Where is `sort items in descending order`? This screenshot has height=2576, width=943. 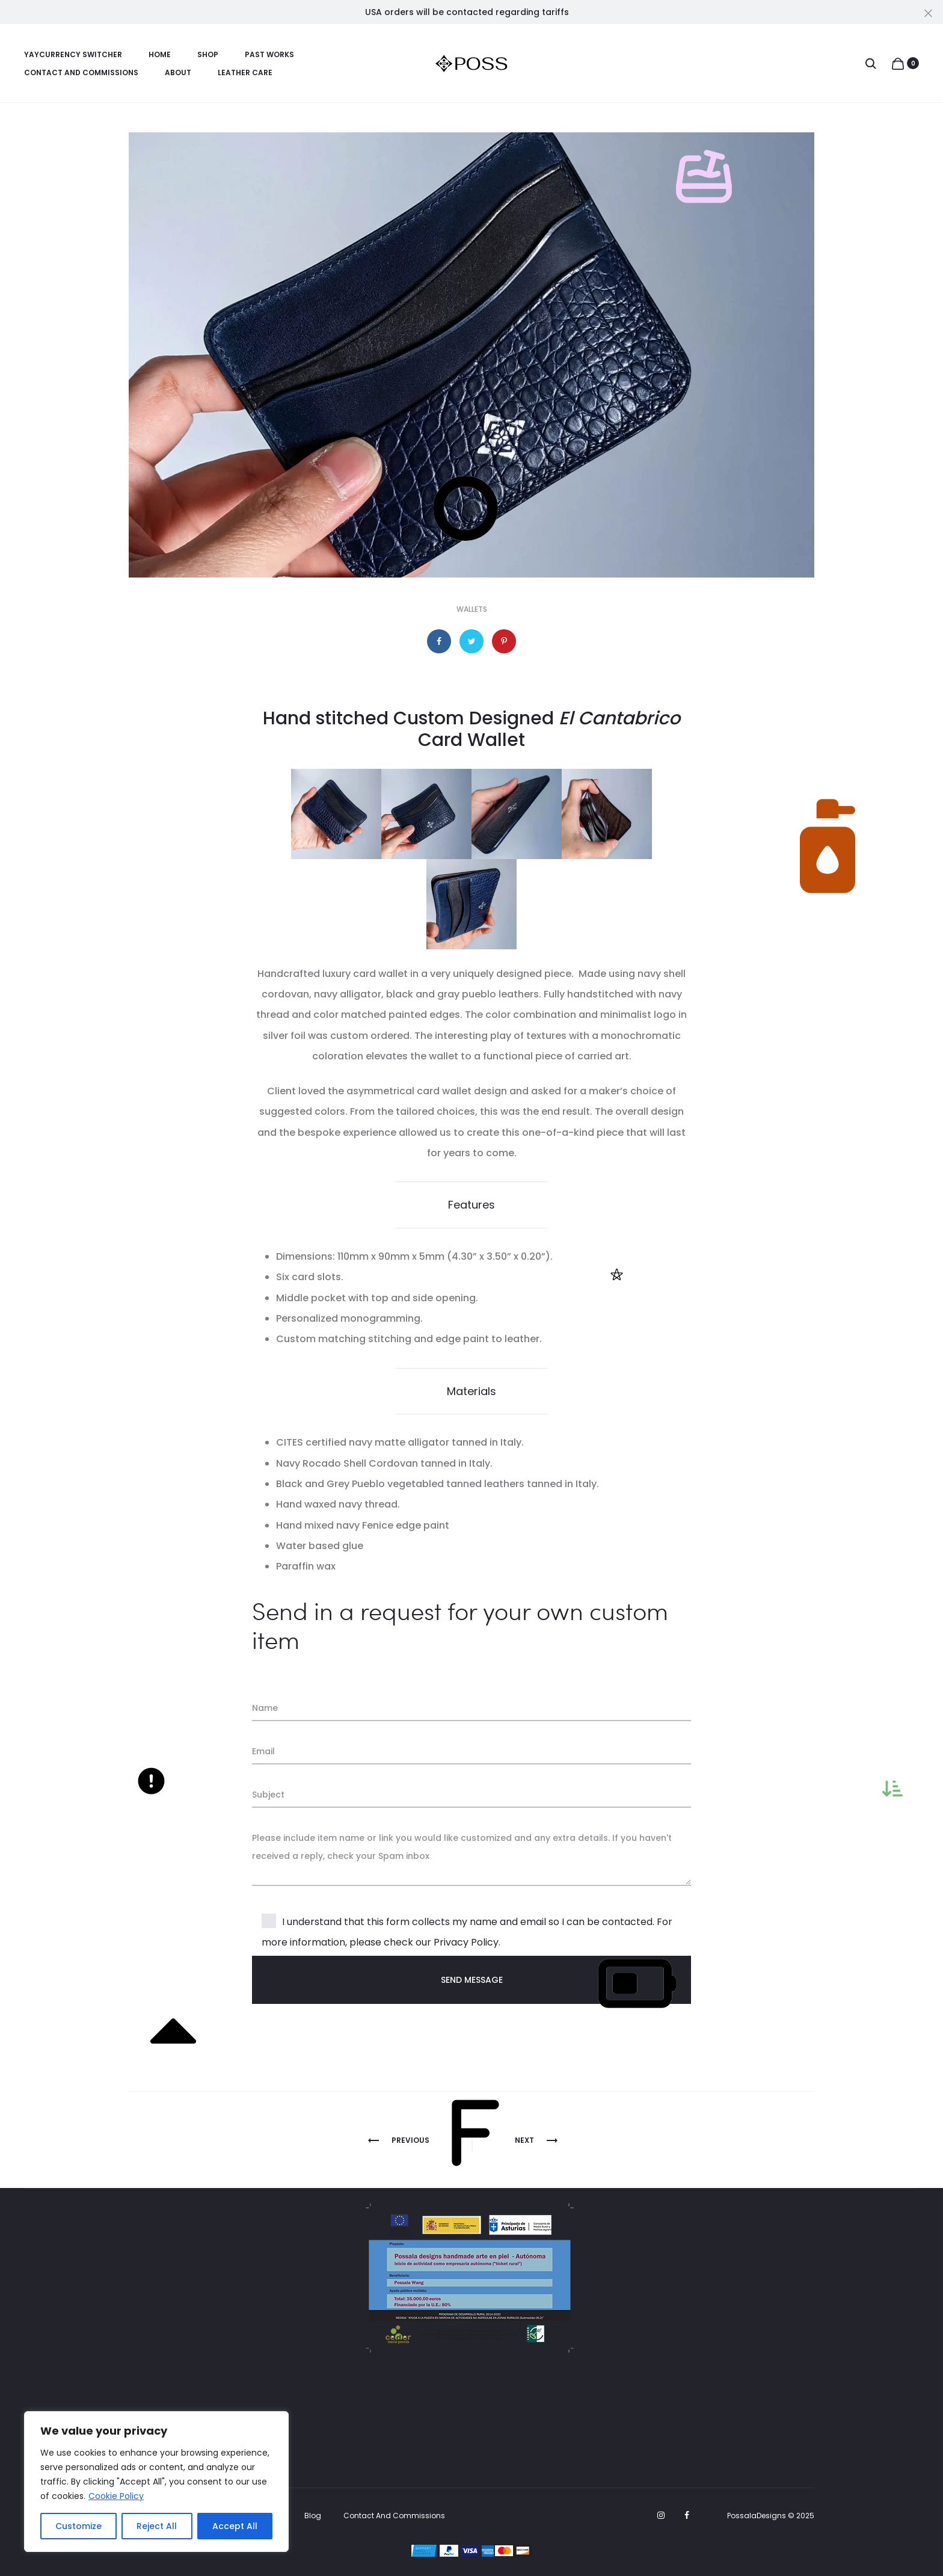 sort items in descending order is located at coordinates (892, 1789).